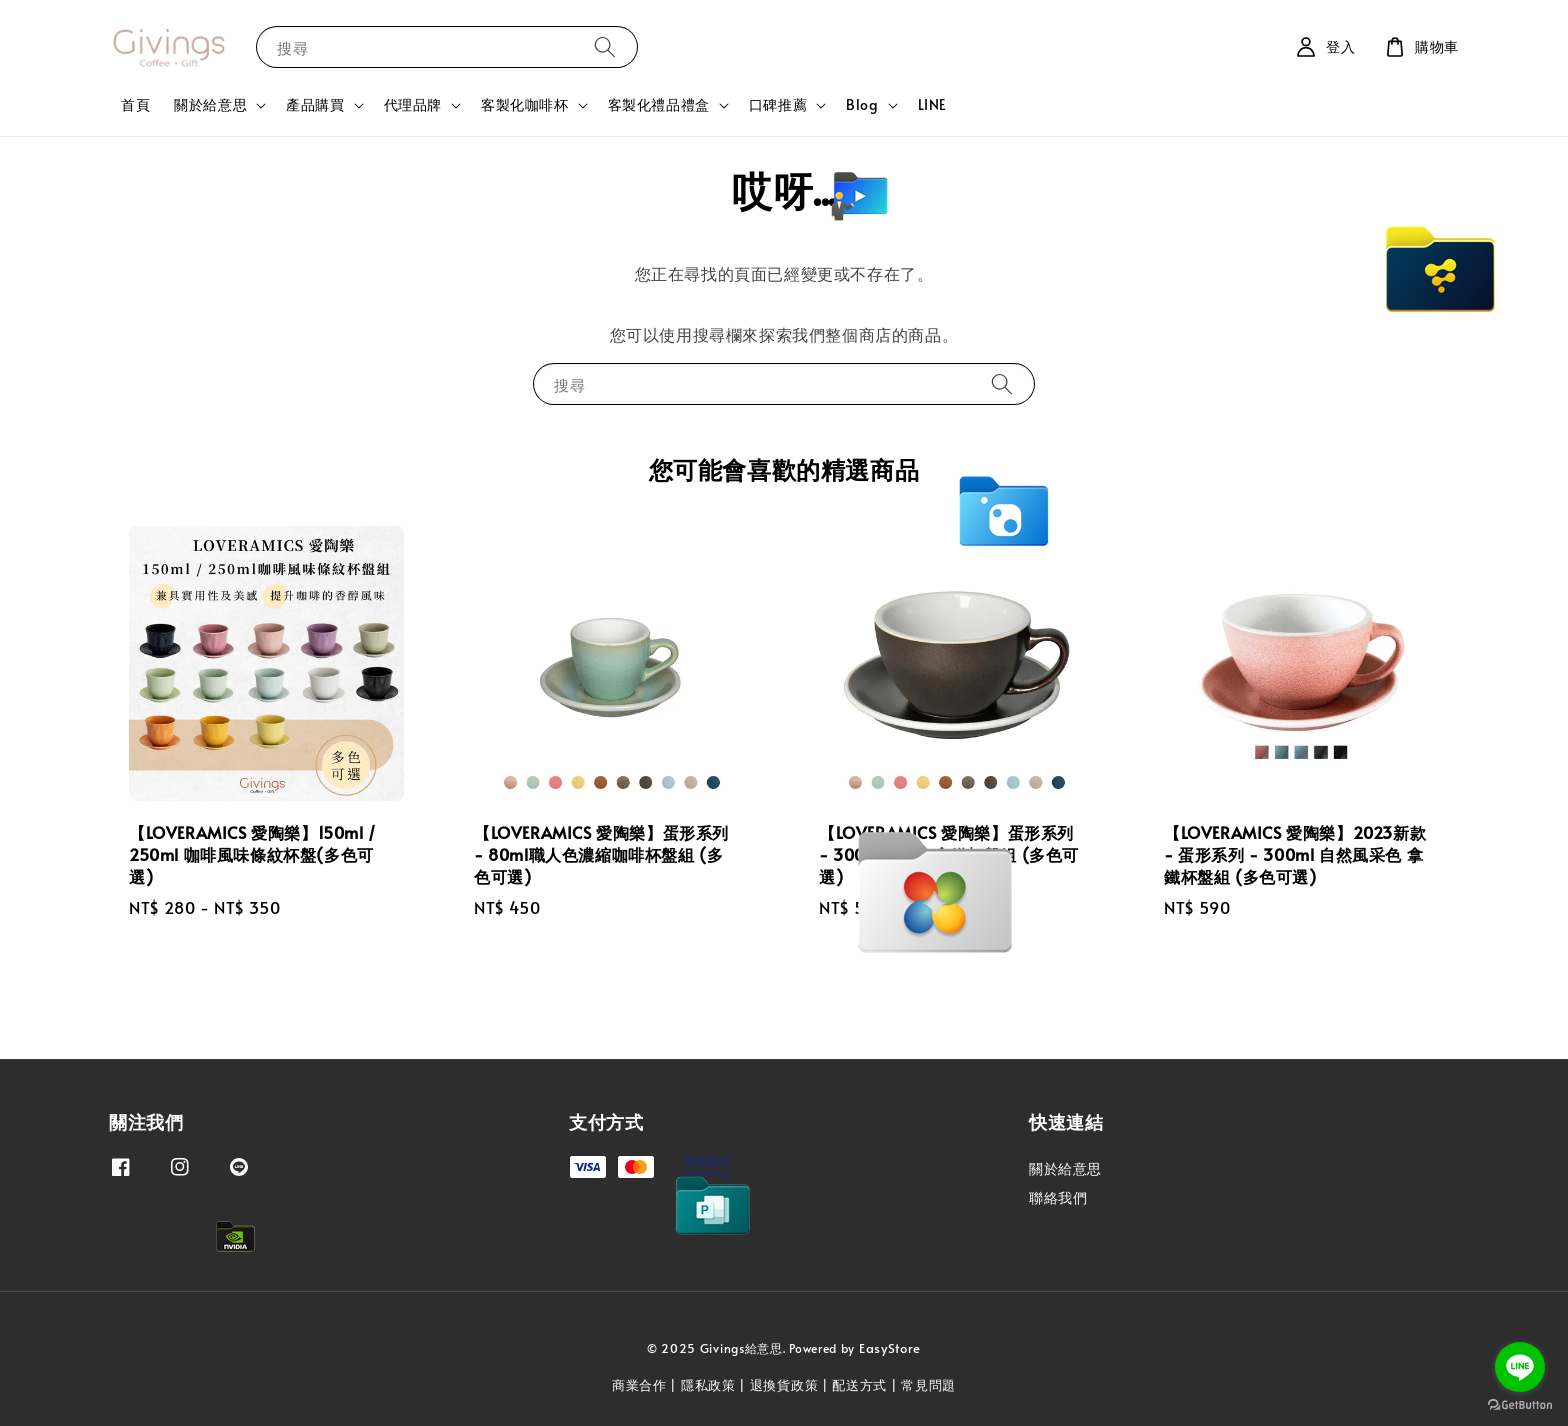  Describe the element at coordinates (712, 1207) in the screenshot. I see `open folder containing microsoft publisher files` at that location.